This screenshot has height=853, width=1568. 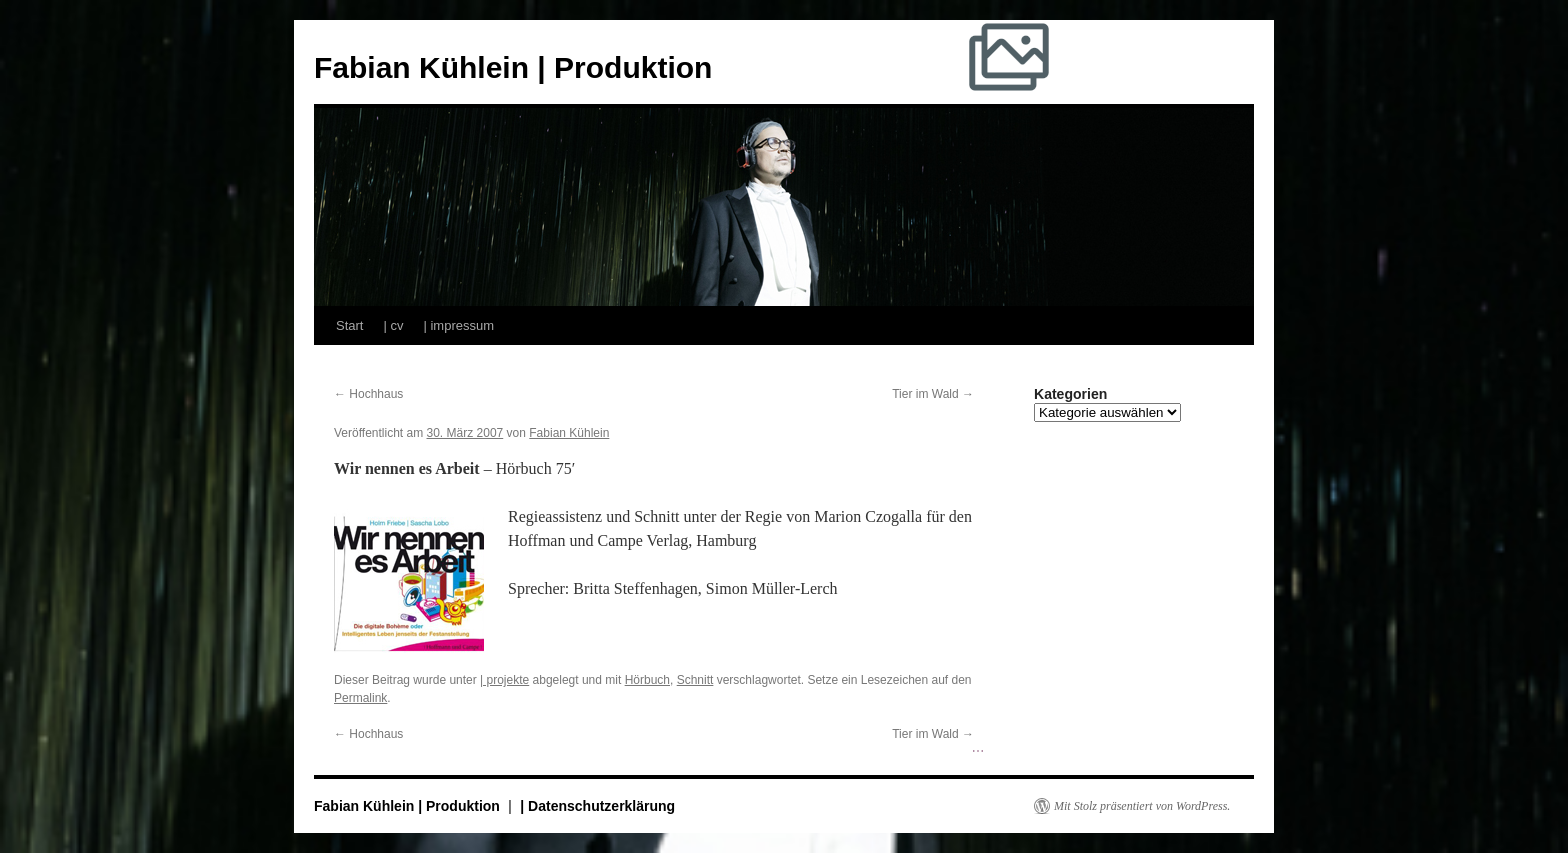 I want to click on open more options menu, so click(x=978, y=751).